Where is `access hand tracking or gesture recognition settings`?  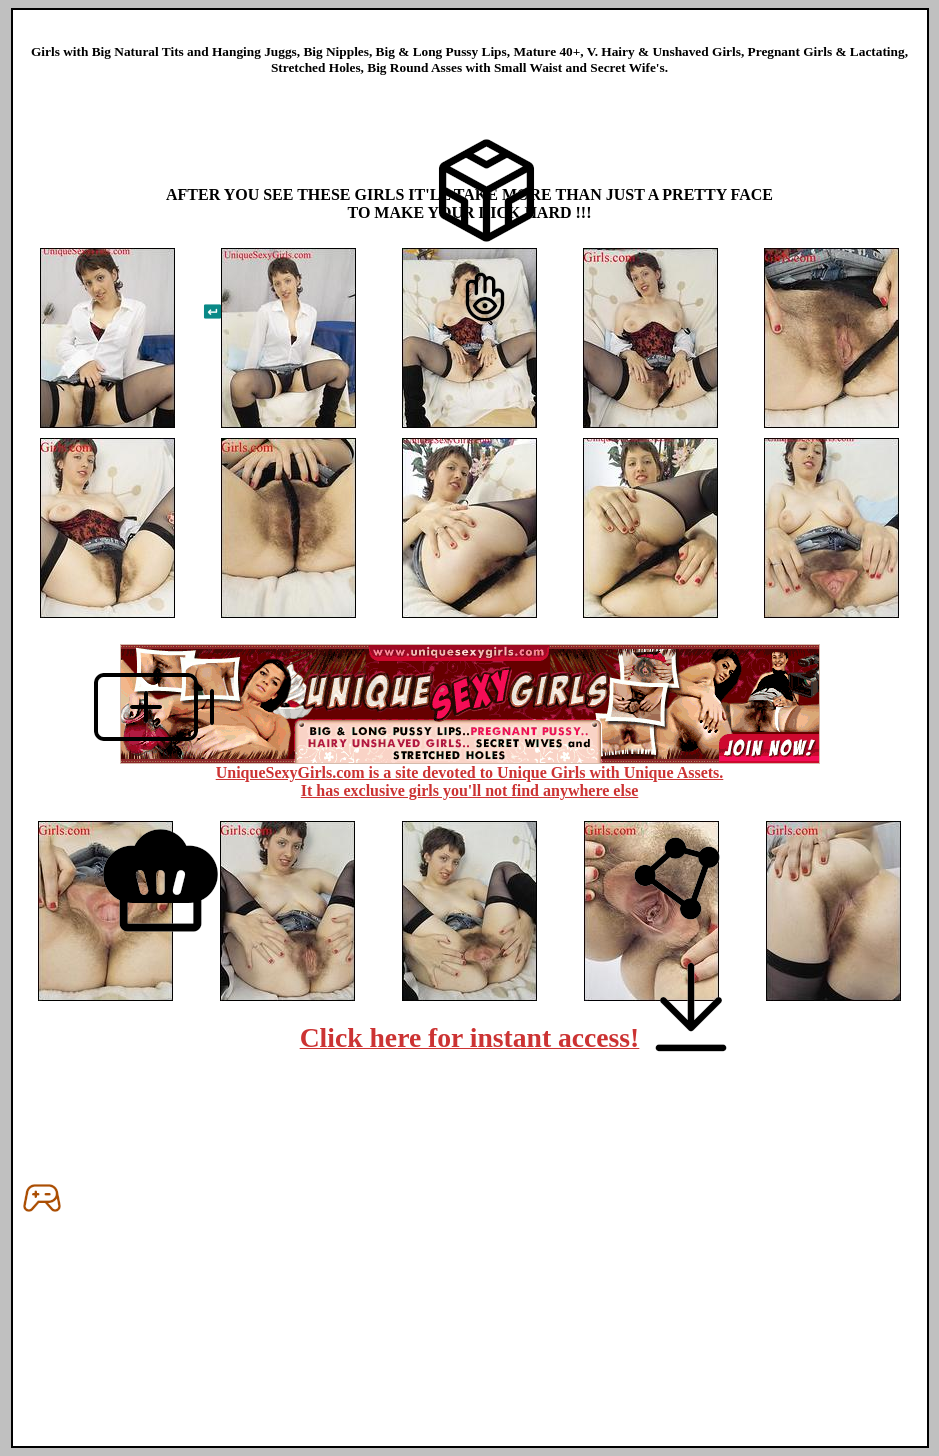 access hand tracking or gesture recognition settings is located at coordinates (485, 297).